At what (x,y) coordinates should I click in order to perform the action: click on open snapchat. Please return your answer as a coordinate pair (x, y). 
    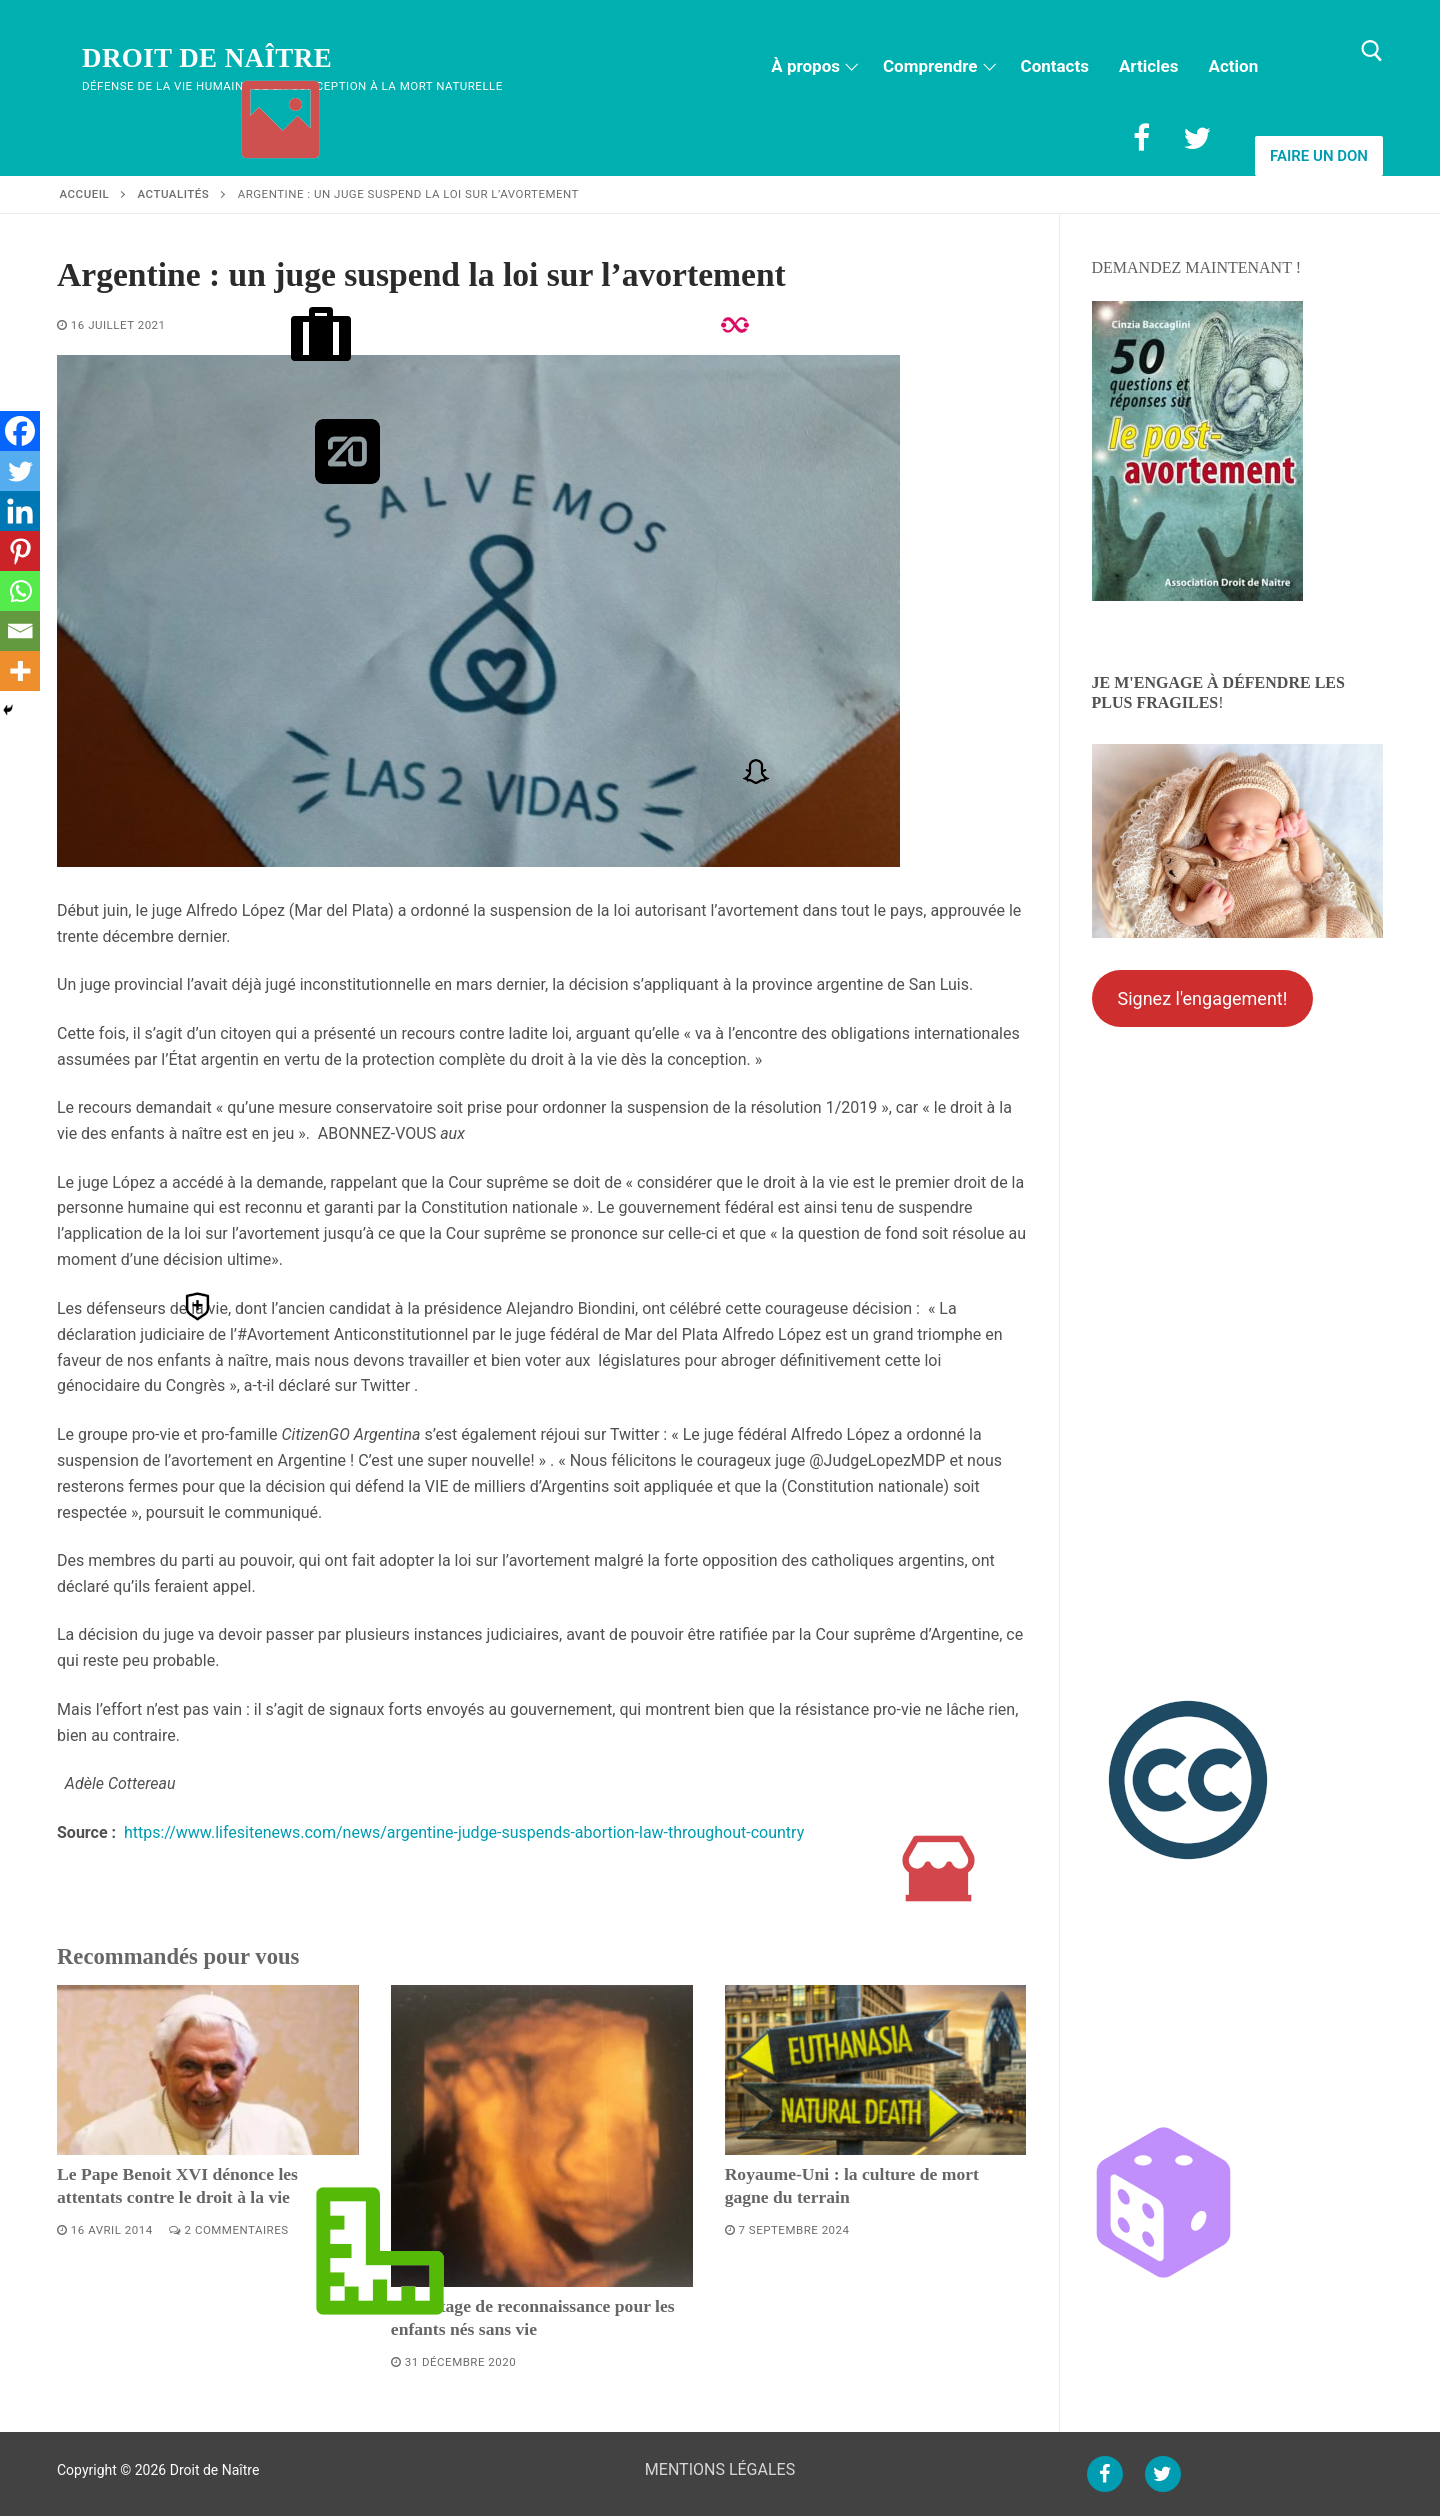
    Looking at the image, I should click on (756, 771).